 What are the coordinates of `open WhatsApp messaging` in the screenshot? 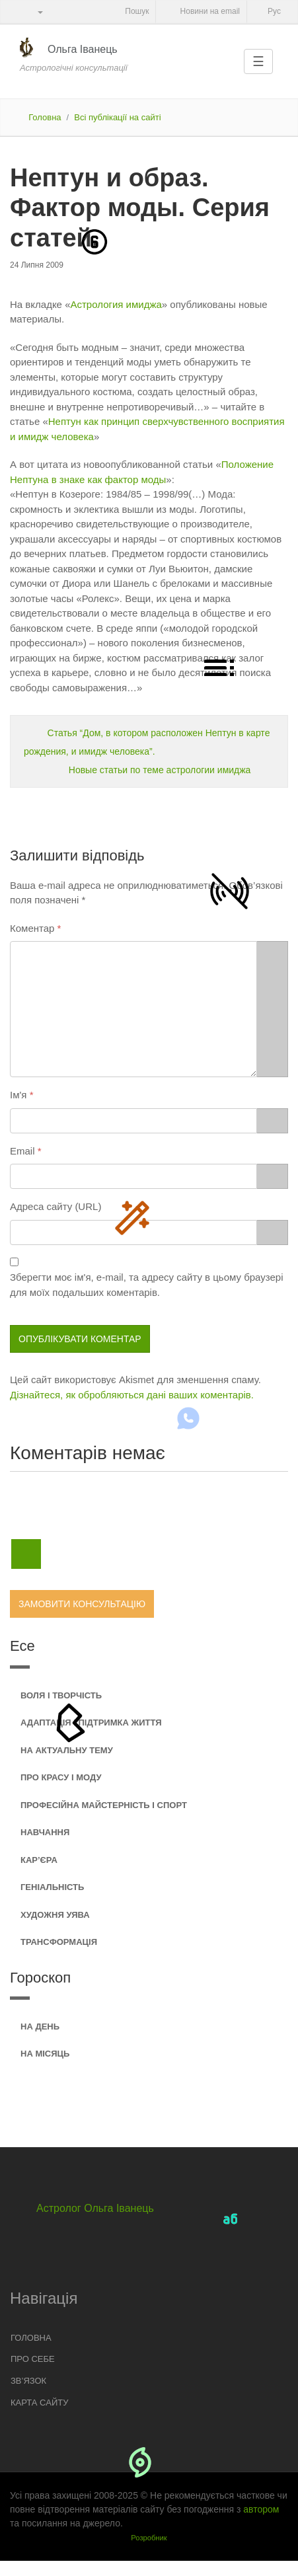 It's located at (188, 1418).